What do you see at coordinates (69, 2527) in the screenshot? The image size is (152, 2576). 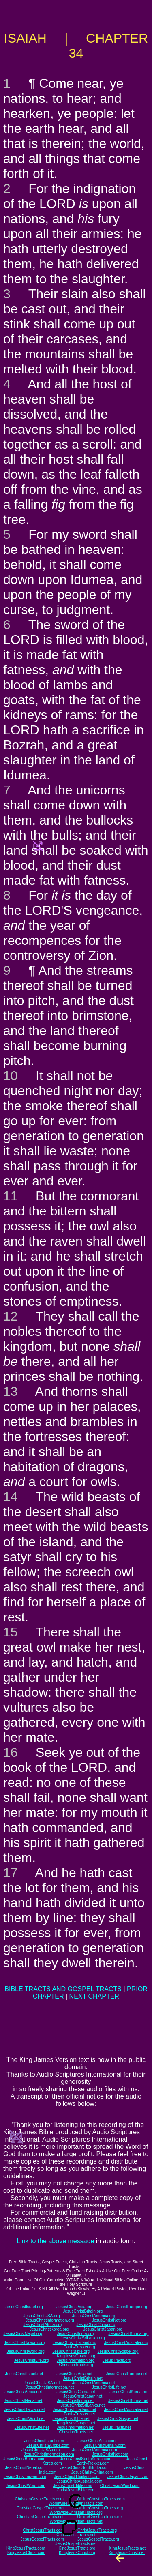 I see `combine or merge selected layers` at bounding box center [69, 2527].